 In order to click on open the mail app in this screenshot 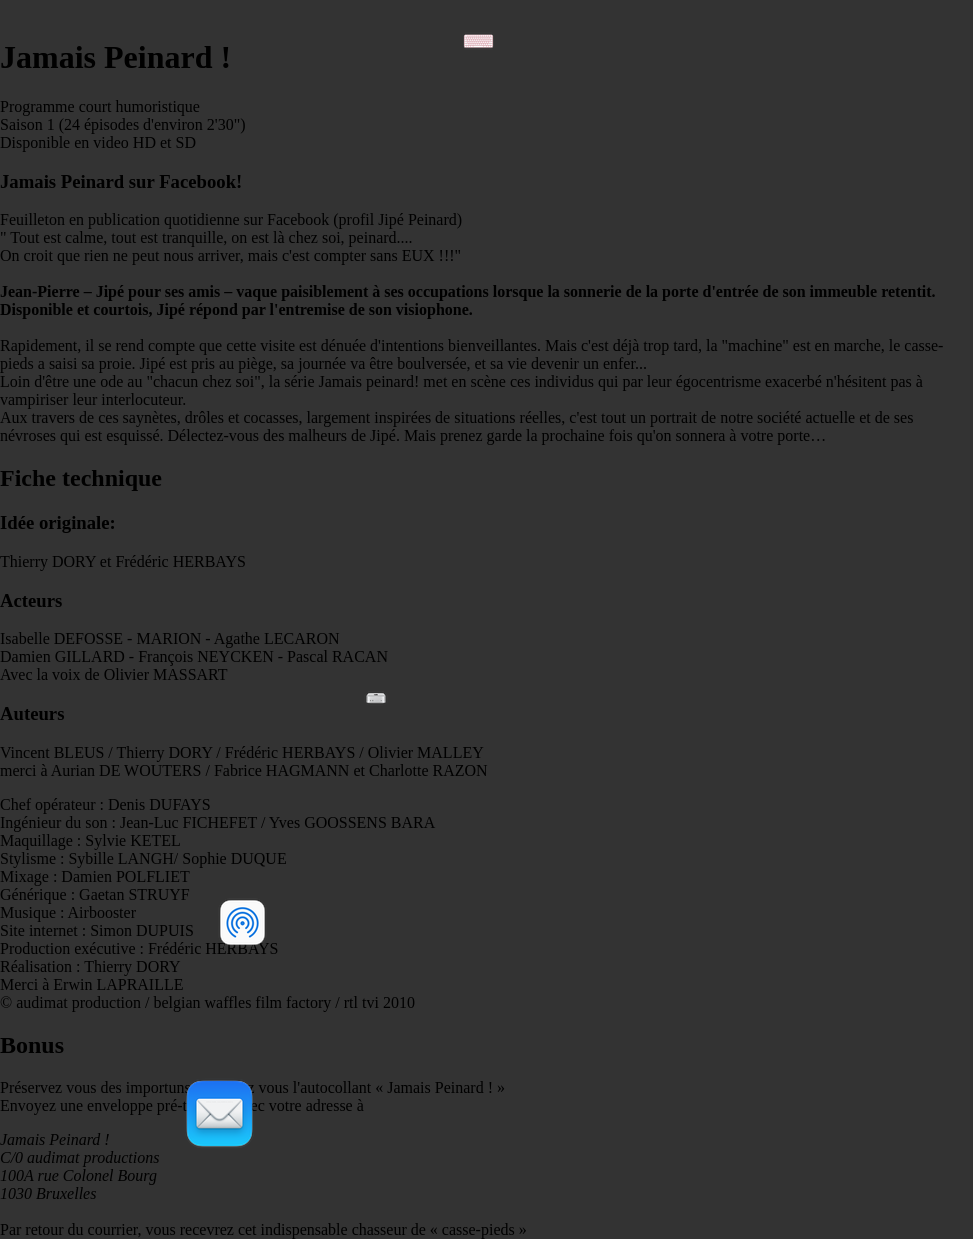, I will do `click(219, 1113)`.